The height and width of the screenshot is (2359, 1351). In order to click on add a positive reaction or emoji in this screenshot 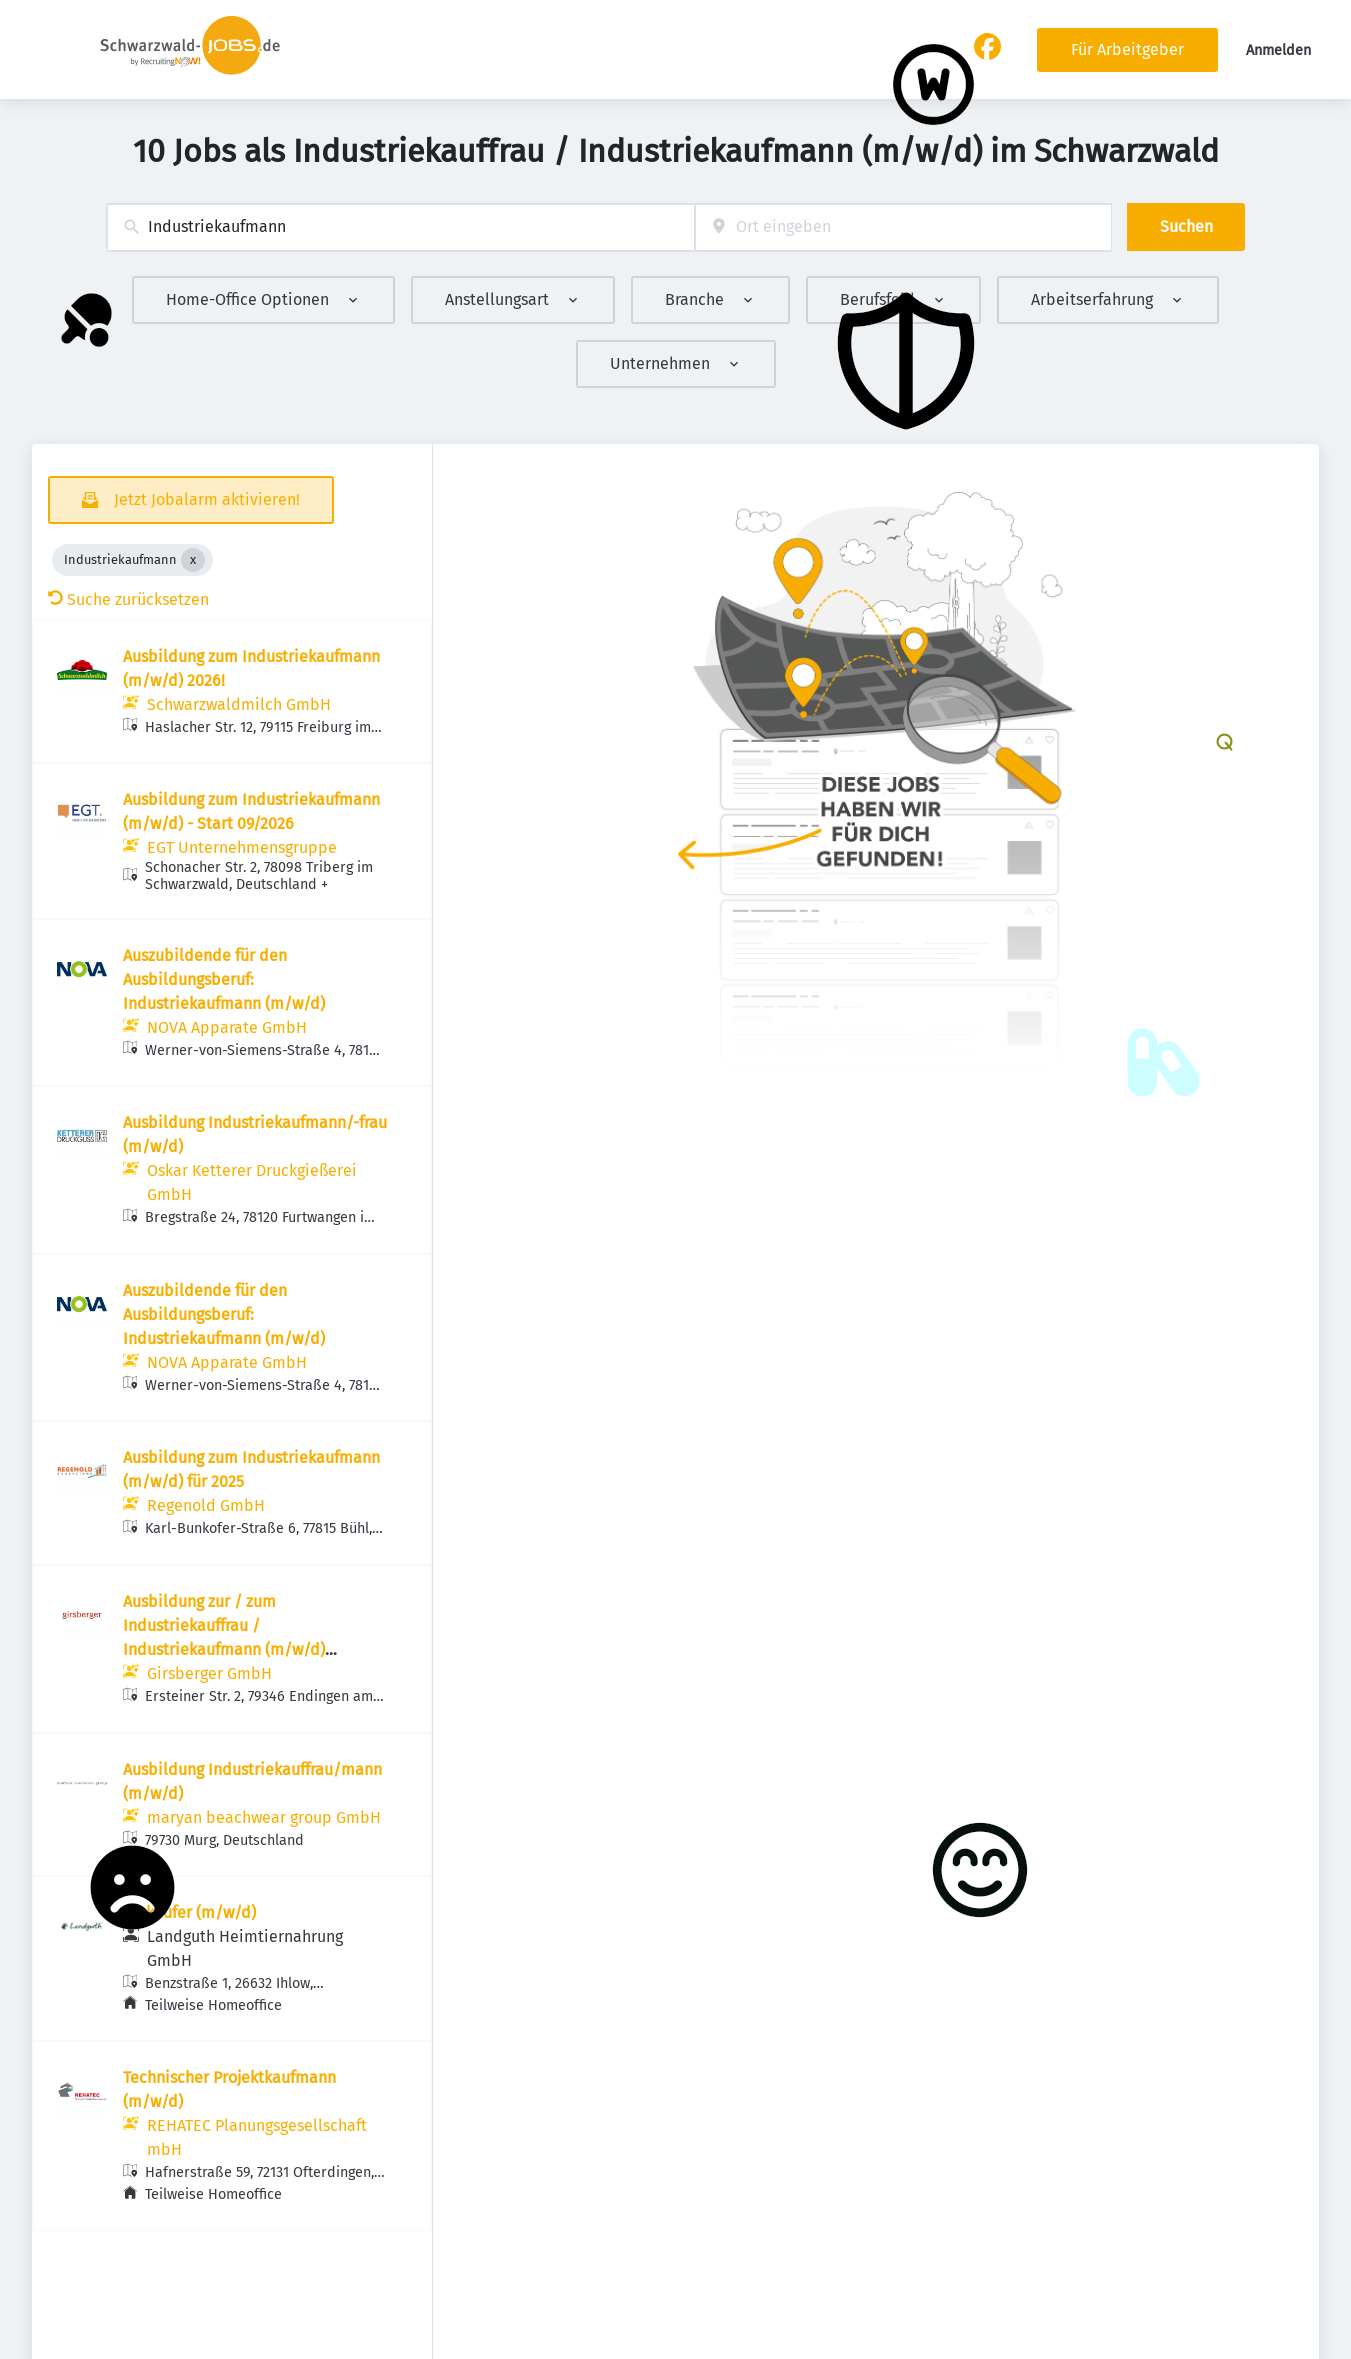, I will do `click(980, 1870)`.